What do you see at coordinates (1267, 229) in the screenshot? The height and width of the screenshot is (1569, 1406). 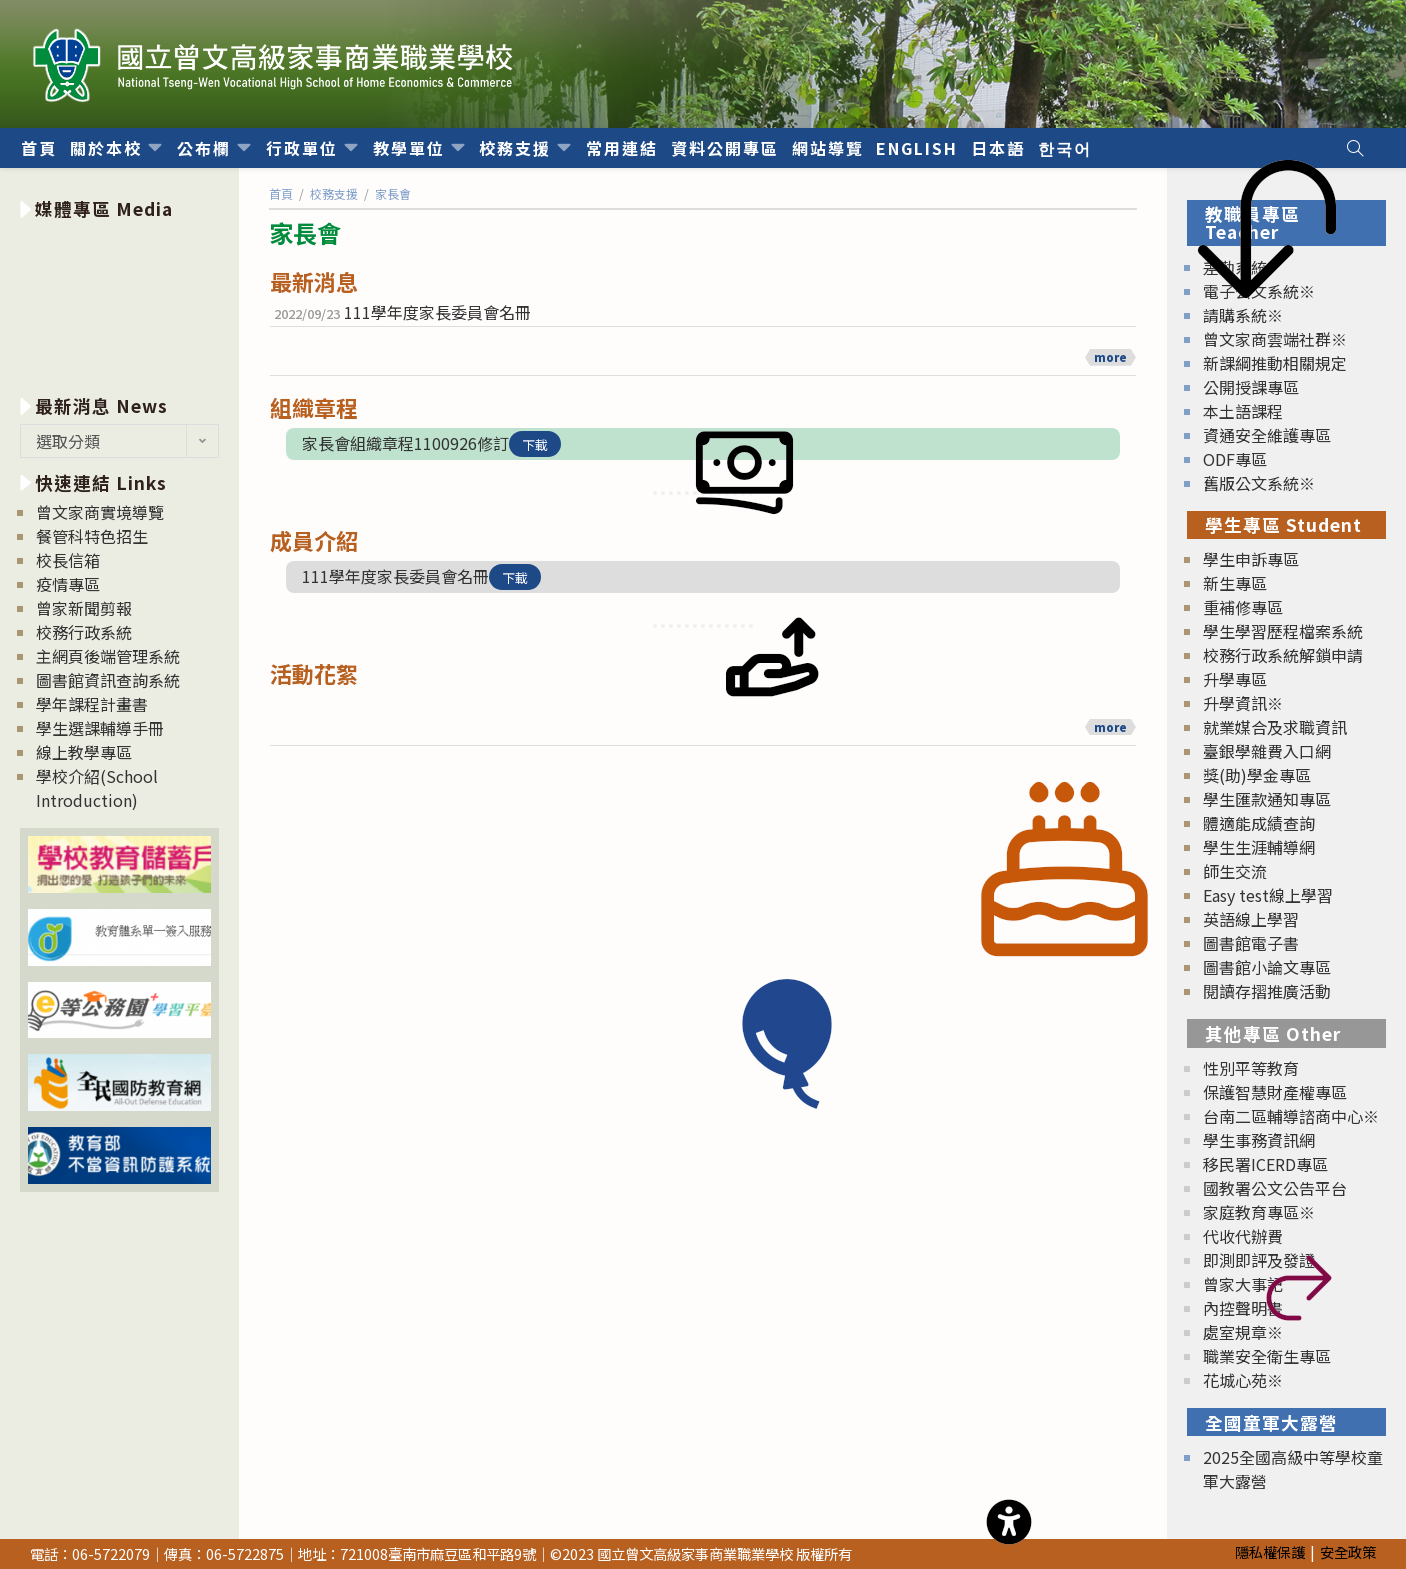 I see `redo or repeat the last action` at bounding box center [1267, 229].